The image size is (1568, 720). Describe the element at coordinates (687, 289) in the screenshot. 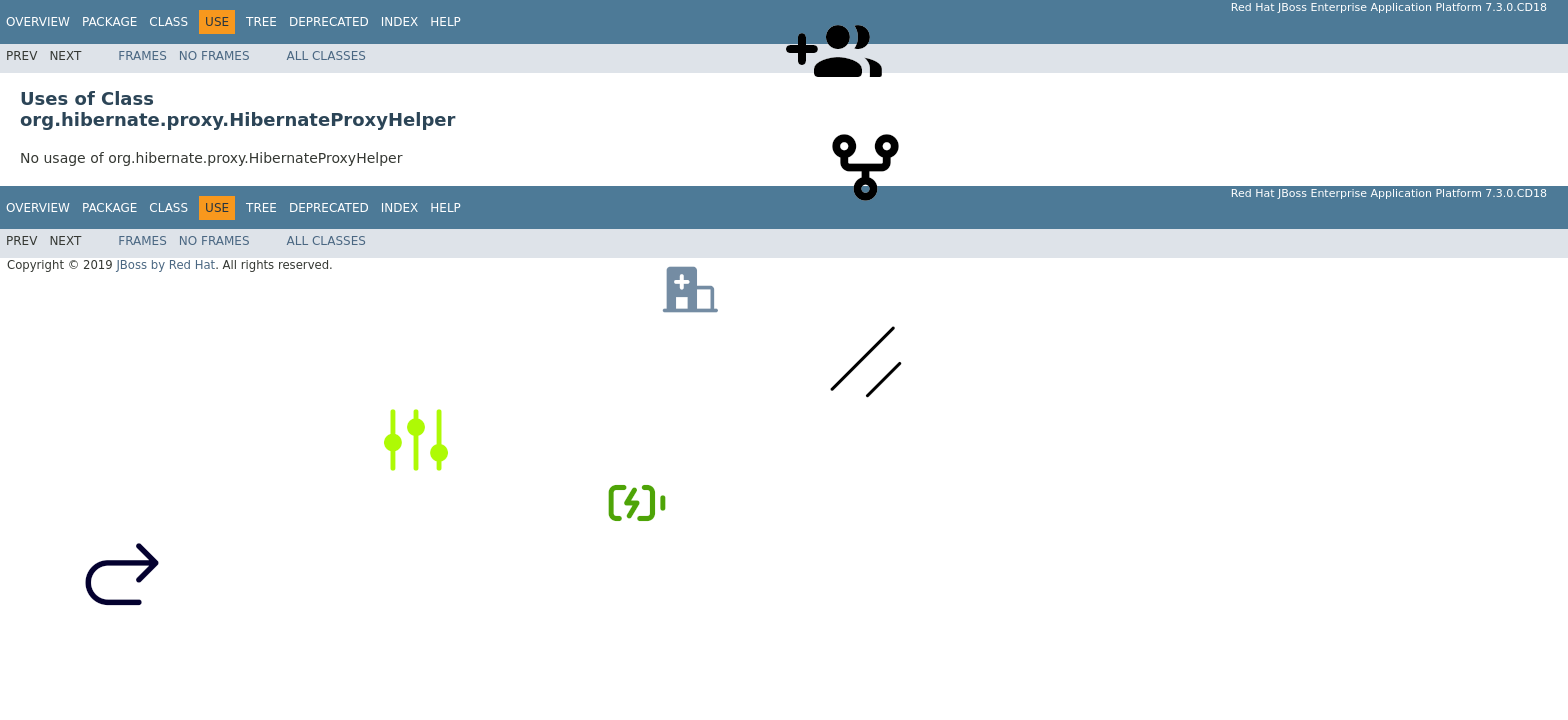

I see `find nearby hospitals or medical facilities` at that location.